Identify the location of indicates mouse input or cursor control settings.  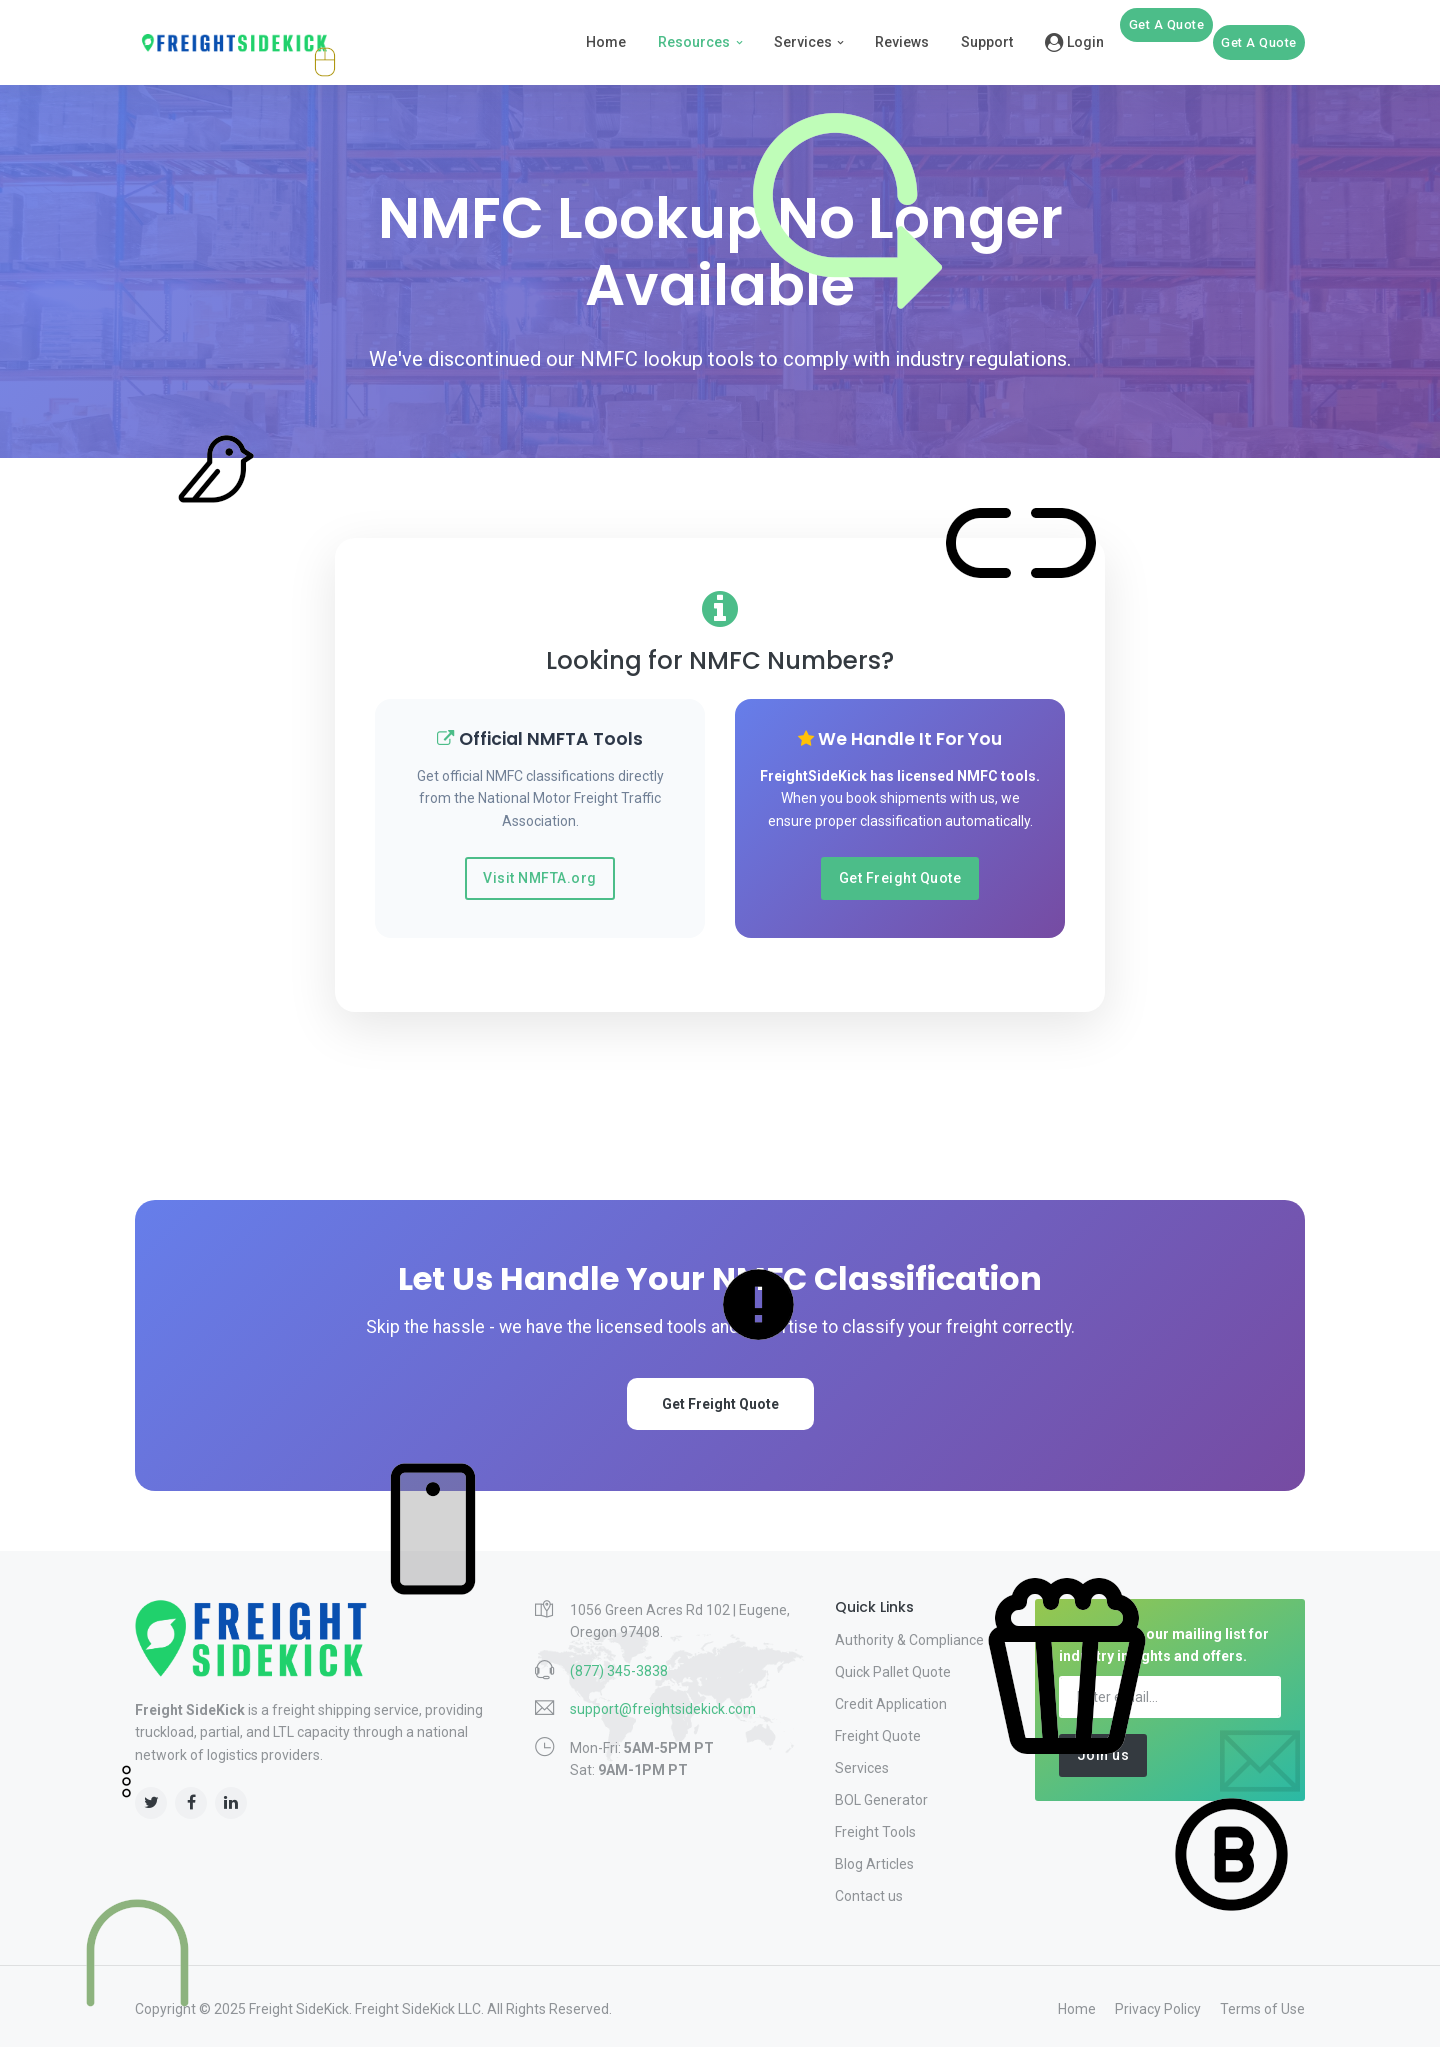
(325, 62).